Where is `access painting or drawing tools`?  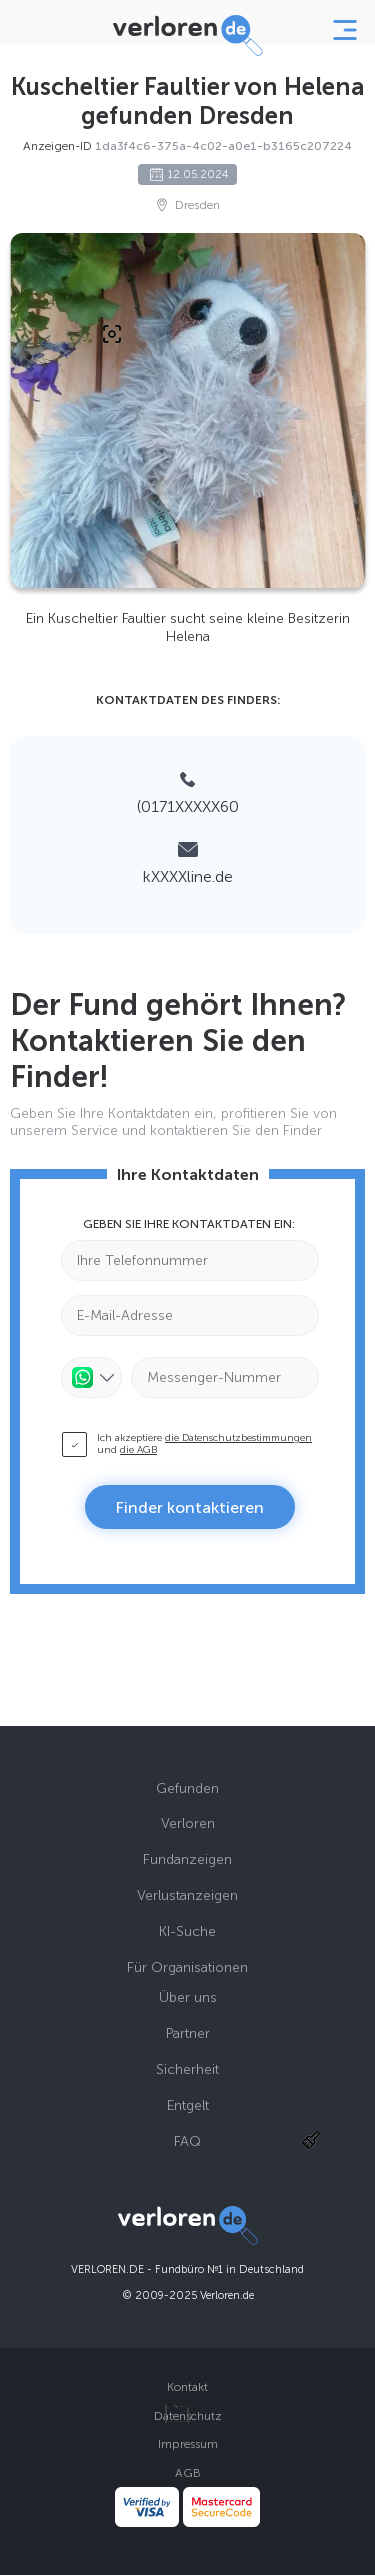
access painting or drawing tools is located at coordinates (311, 2140).